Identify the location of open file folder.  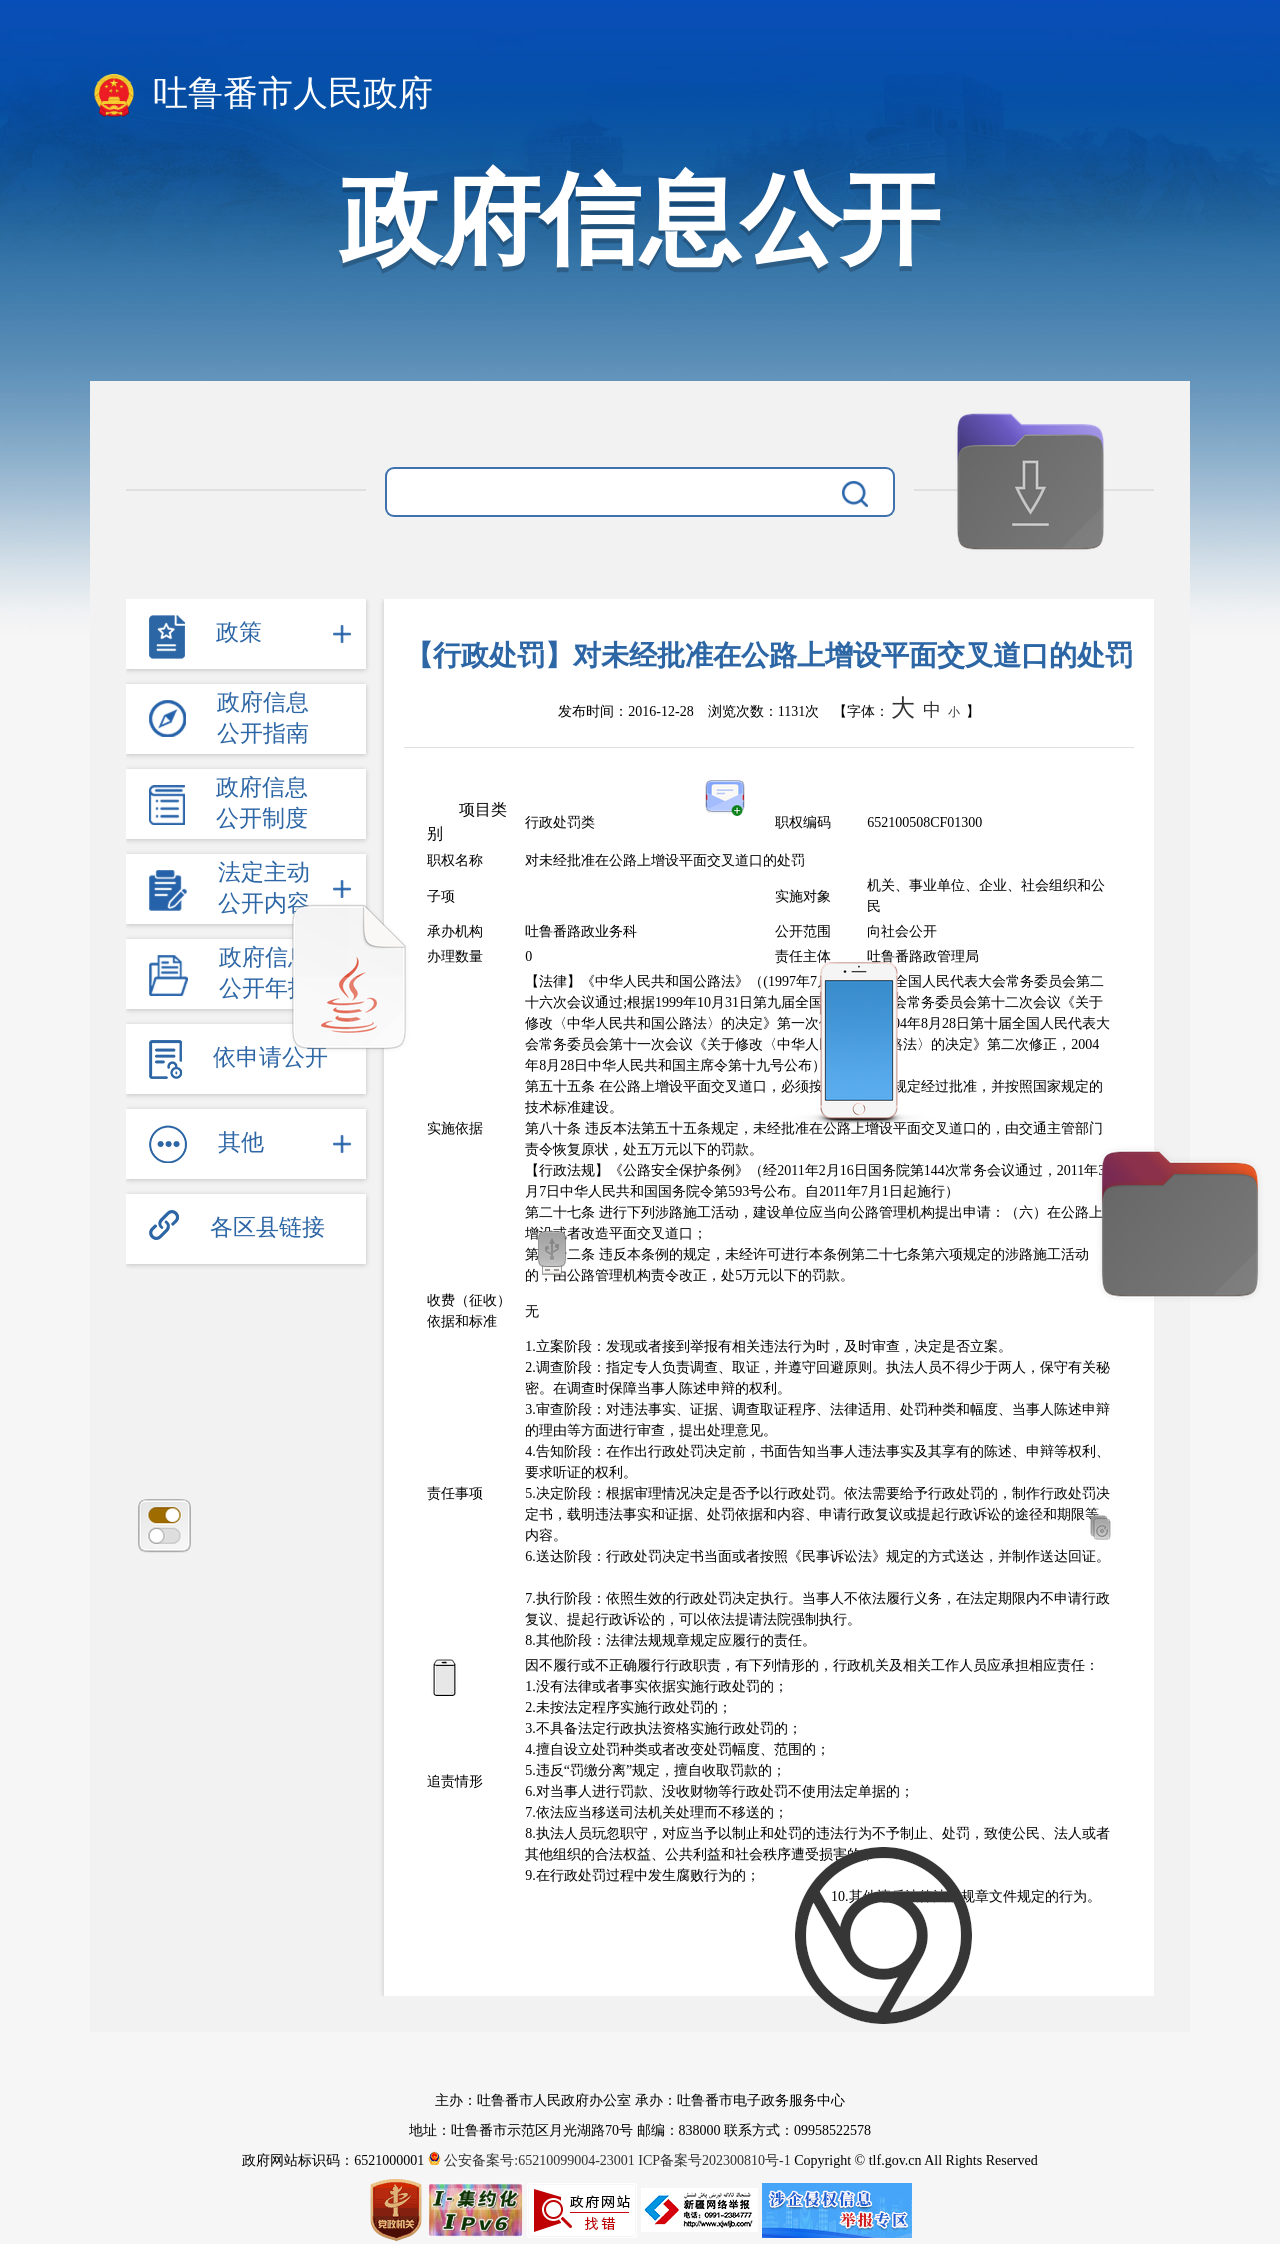
(1180, 1224).